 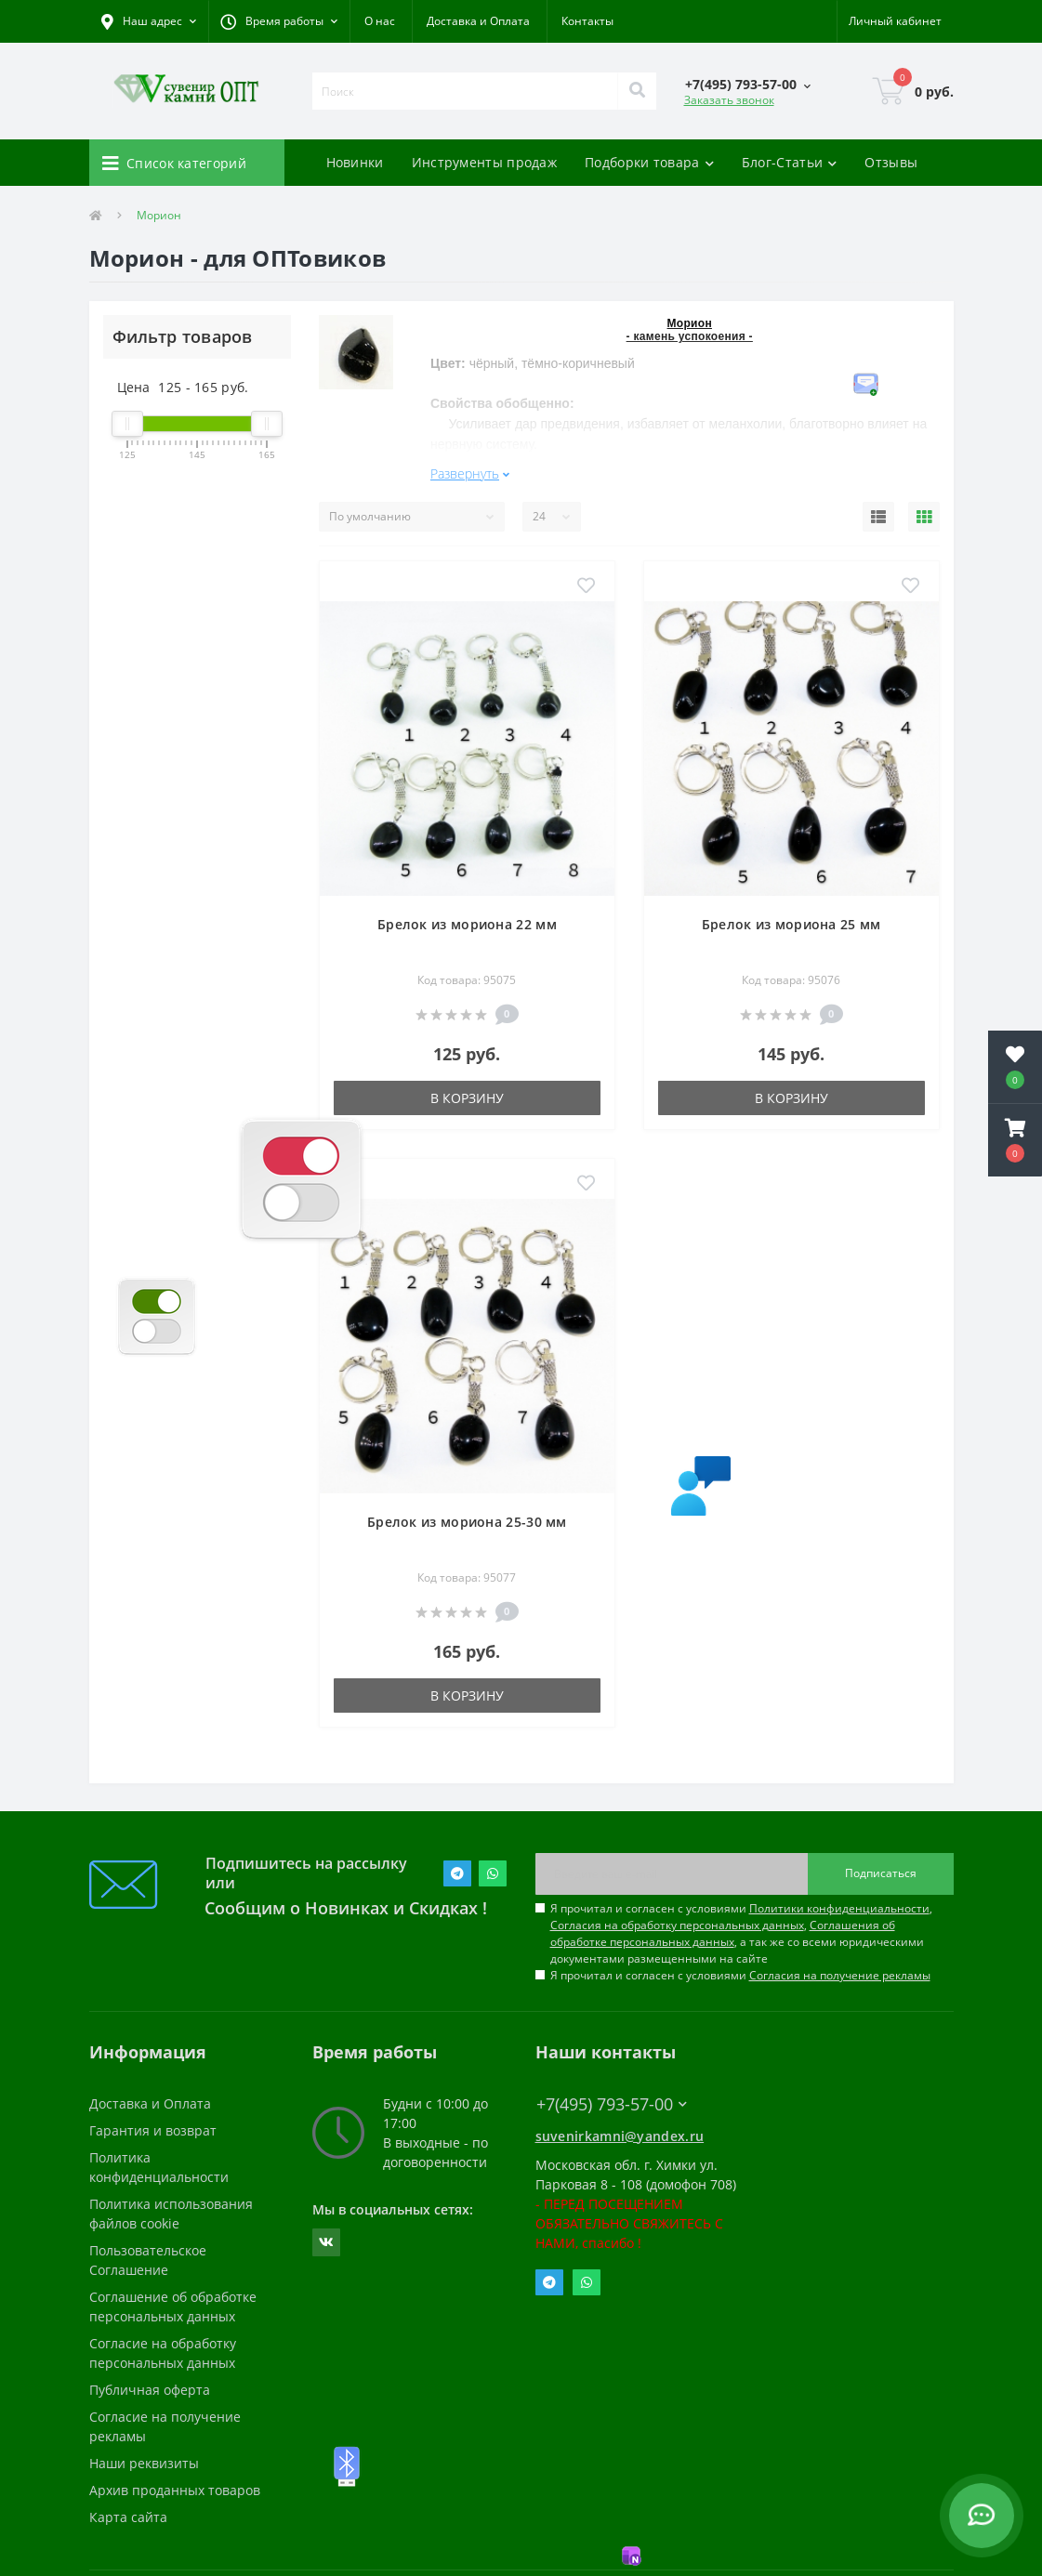 I want to click on open the feedback hub app, so click(x=701, y=1486).